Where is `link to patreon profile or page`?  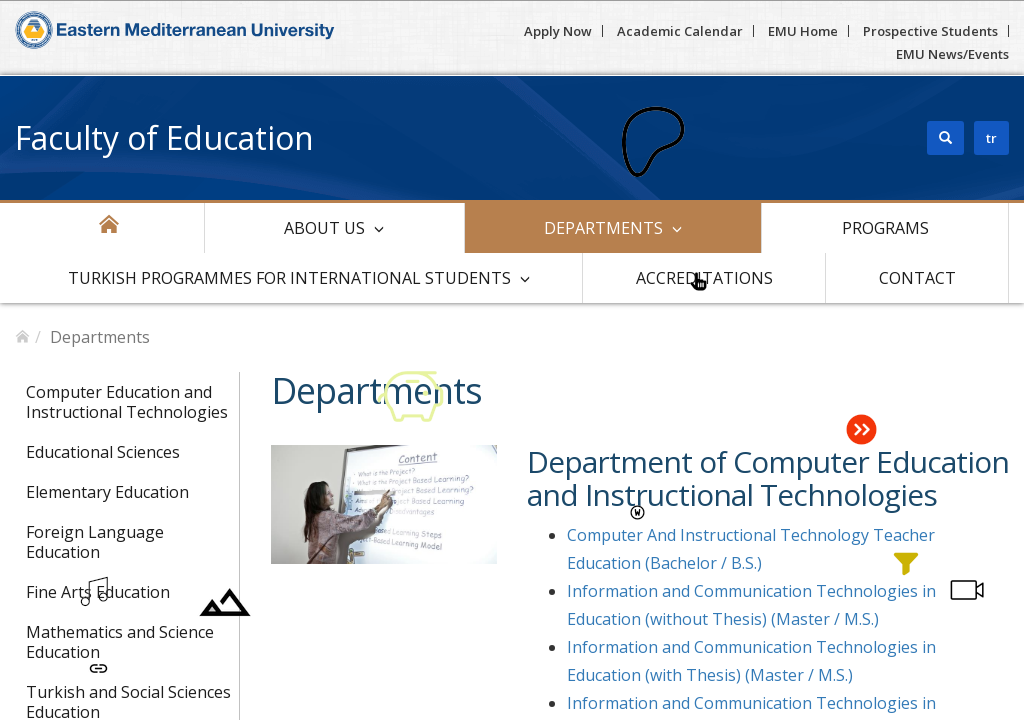
link to patreon profile or page is located at coordinates (650, 140).